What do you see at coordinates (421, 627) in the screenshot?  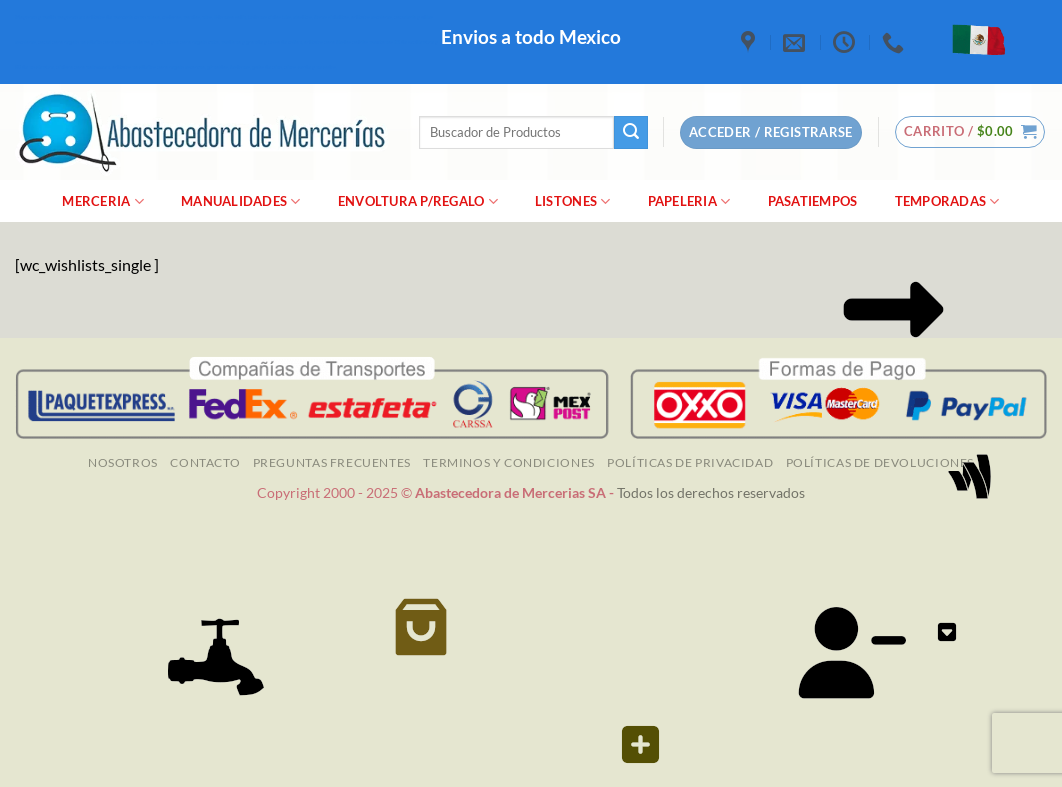 I see `view your shopping bag` at bounding box center [421, 627].